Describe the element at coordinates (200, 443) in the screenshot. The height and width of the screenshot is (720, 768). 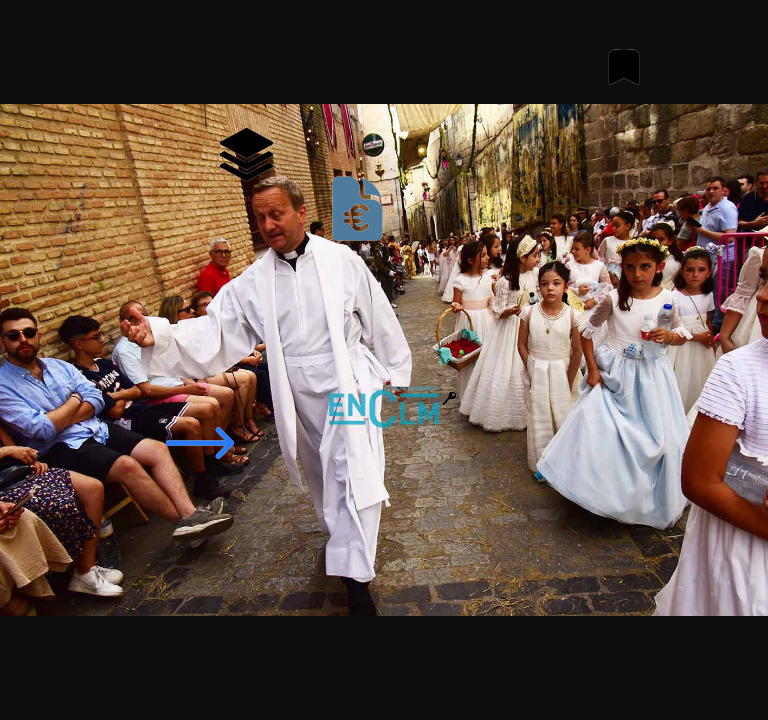
I see `proceed to the next step` at that location.